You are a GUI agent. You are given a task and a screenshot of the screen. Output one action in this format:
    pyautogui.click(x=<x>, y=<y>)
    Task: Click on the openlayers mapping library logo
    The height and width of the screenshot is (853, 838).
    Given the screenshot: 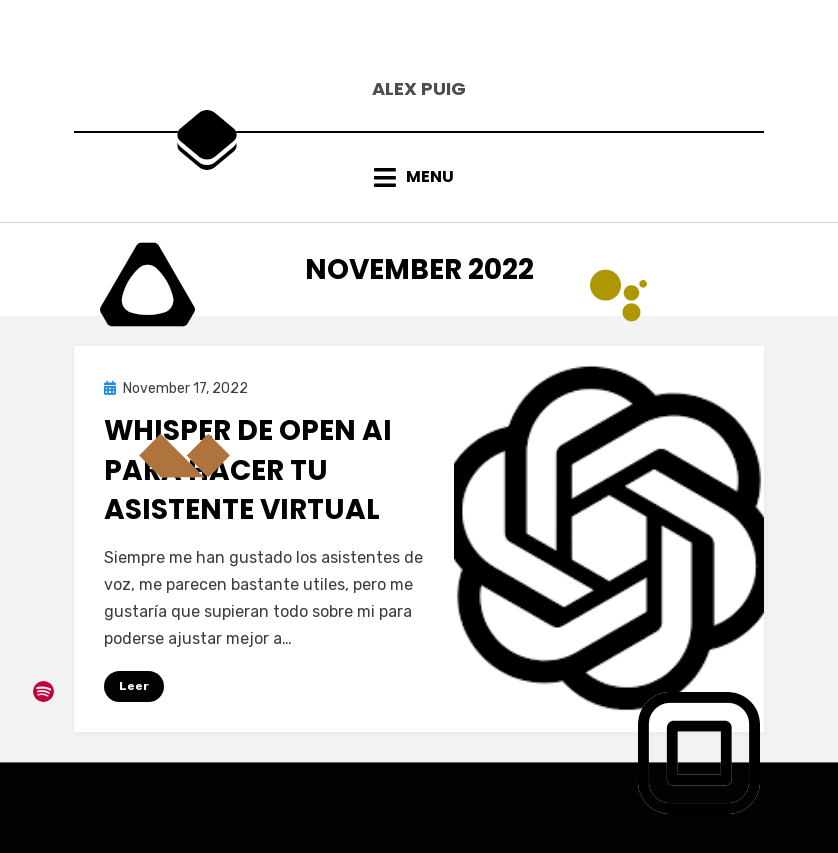 What is the action you would take?
    pyautogui.click(x=207, y=140)
    